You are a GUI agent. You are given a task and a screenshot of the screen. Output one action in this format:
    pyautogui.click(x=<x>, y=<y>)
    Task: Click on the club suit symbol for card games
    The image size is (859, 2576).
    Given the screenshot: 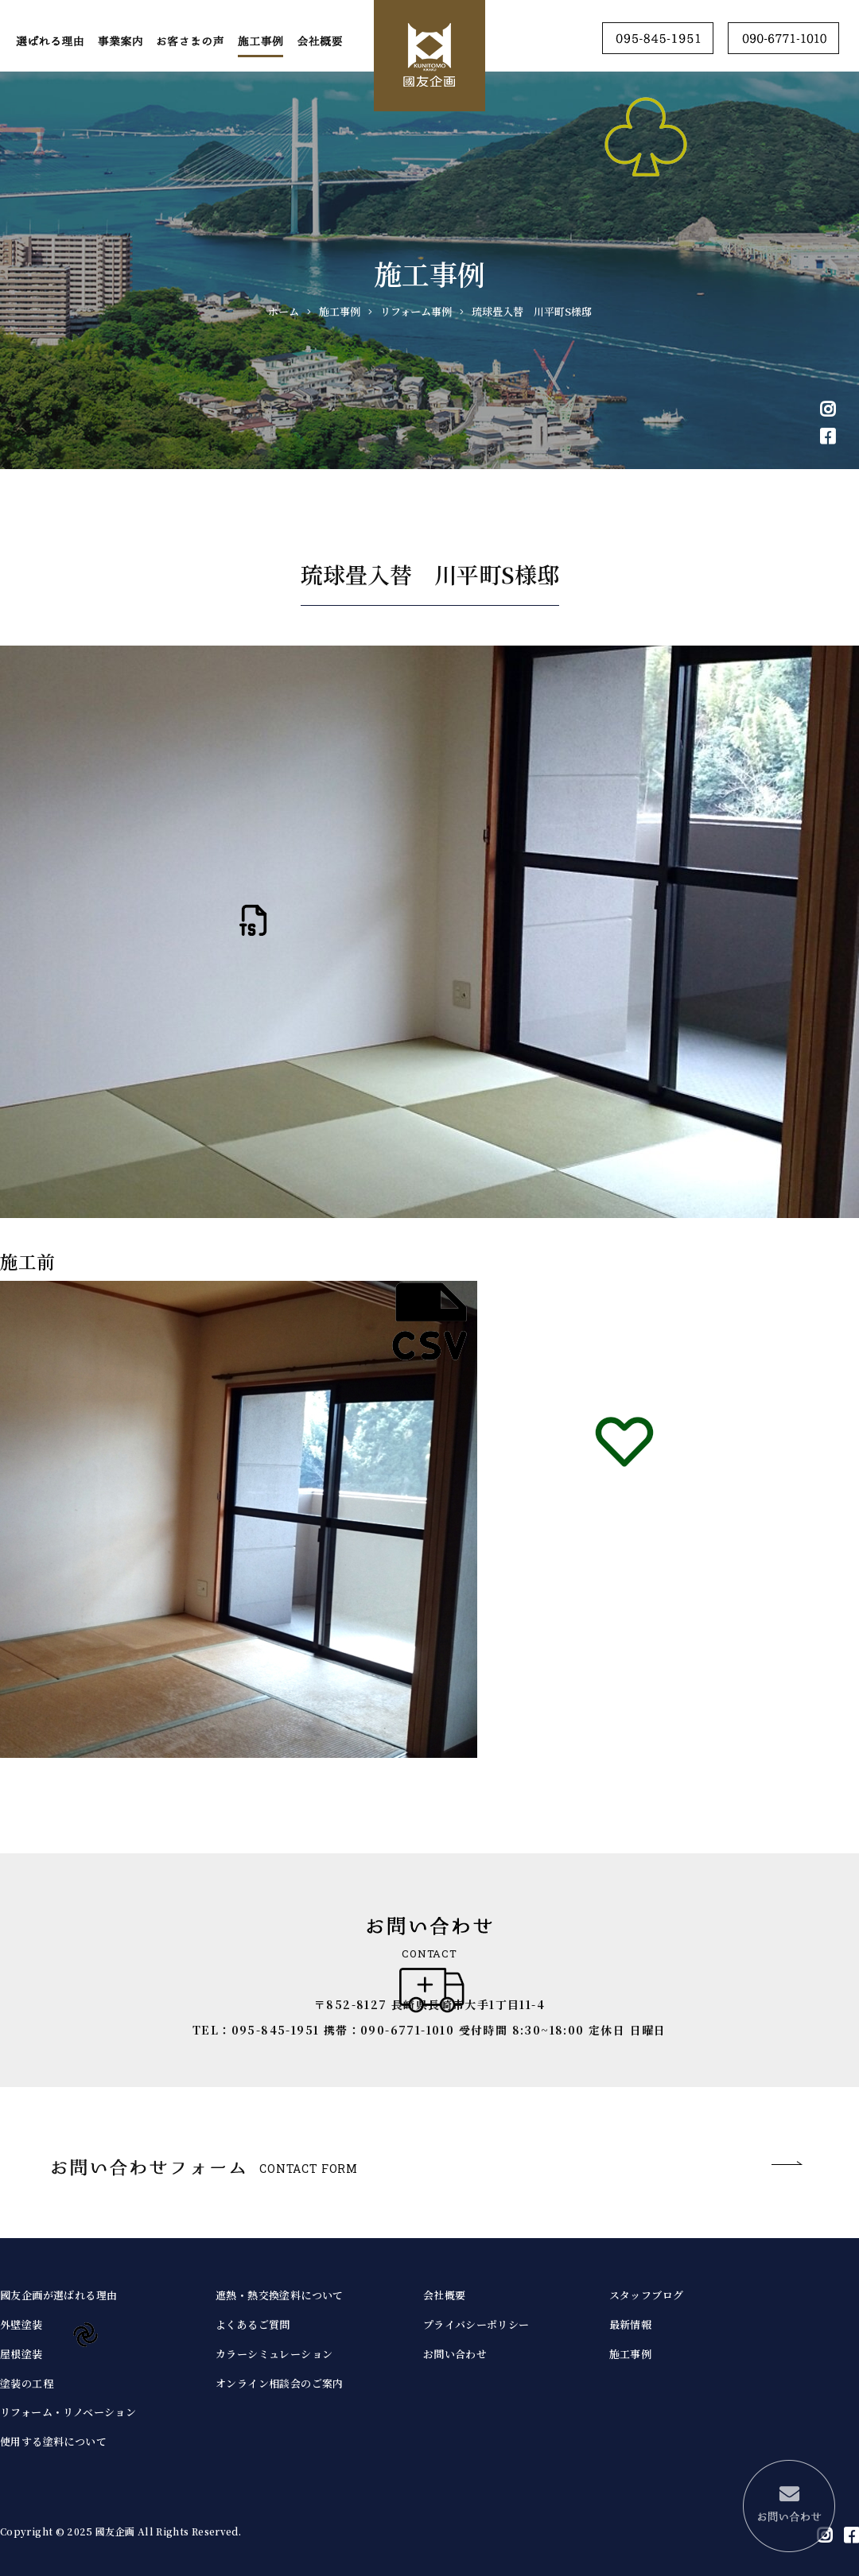 What is the action you would take?
    pyautogui.click(x=646, y=138)
    